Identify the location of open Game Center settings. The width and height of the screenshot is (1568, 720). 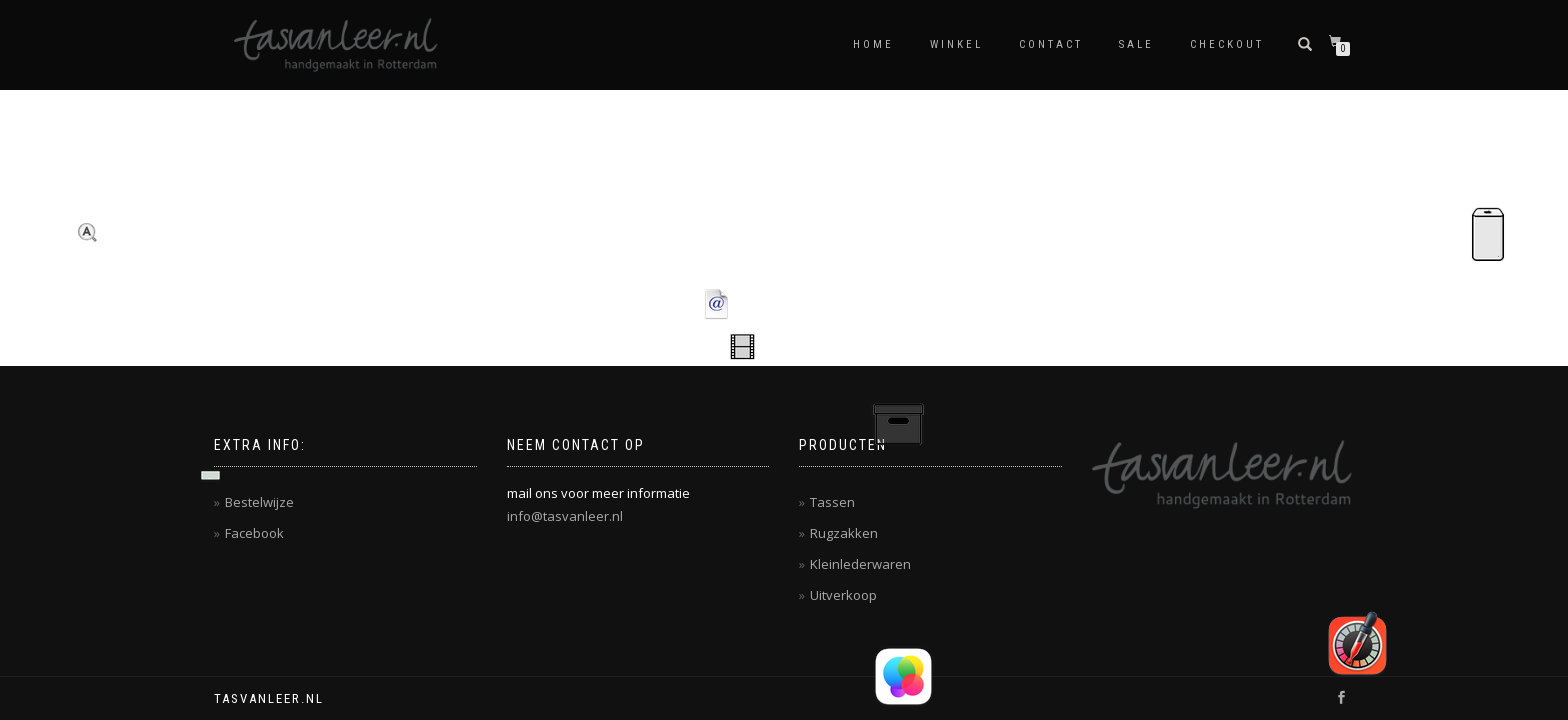
(903, 676).